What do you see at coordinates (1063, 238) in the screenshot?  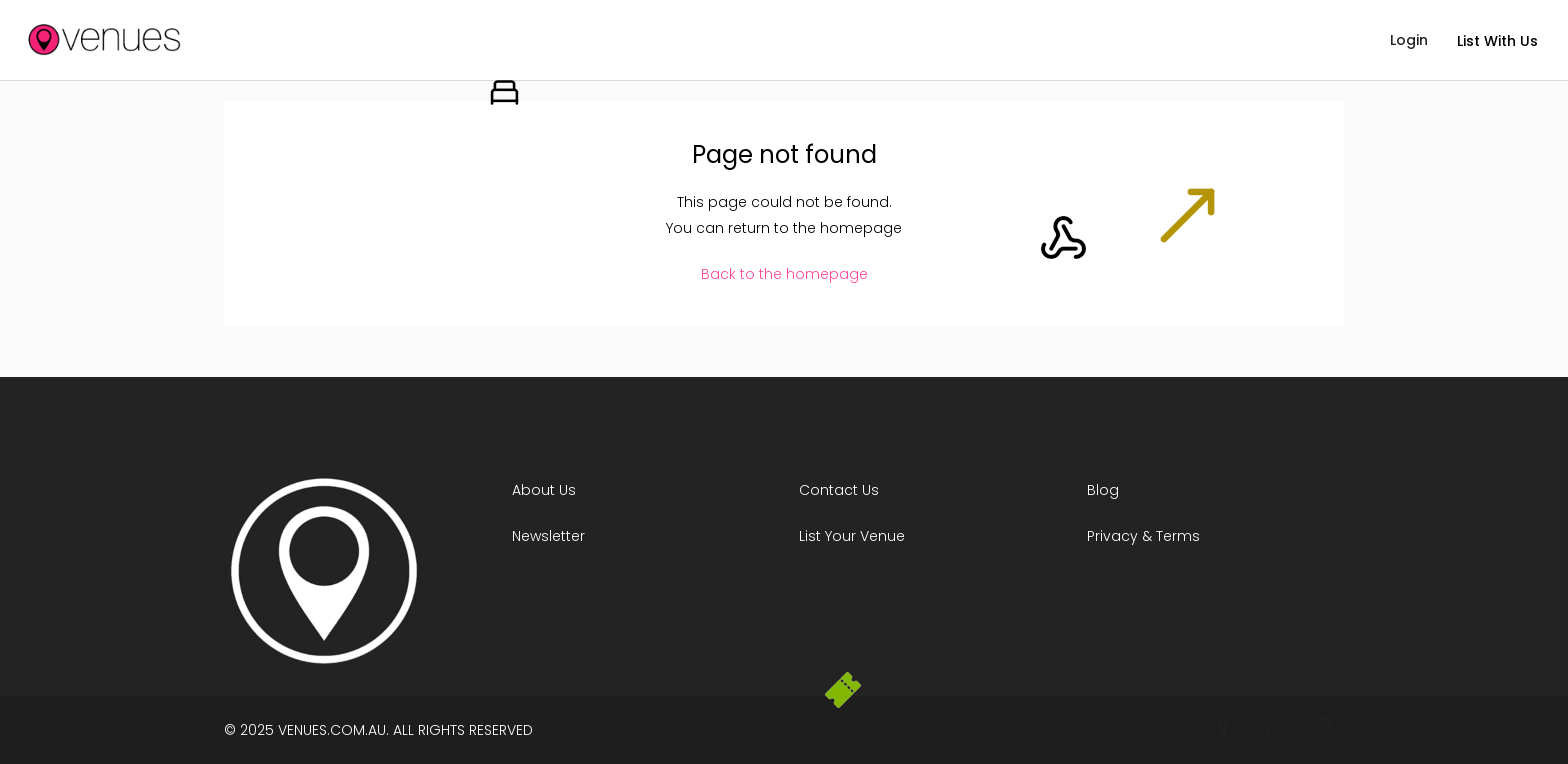 I see `configure webhook integrations` at bounding box center [1063, 238].